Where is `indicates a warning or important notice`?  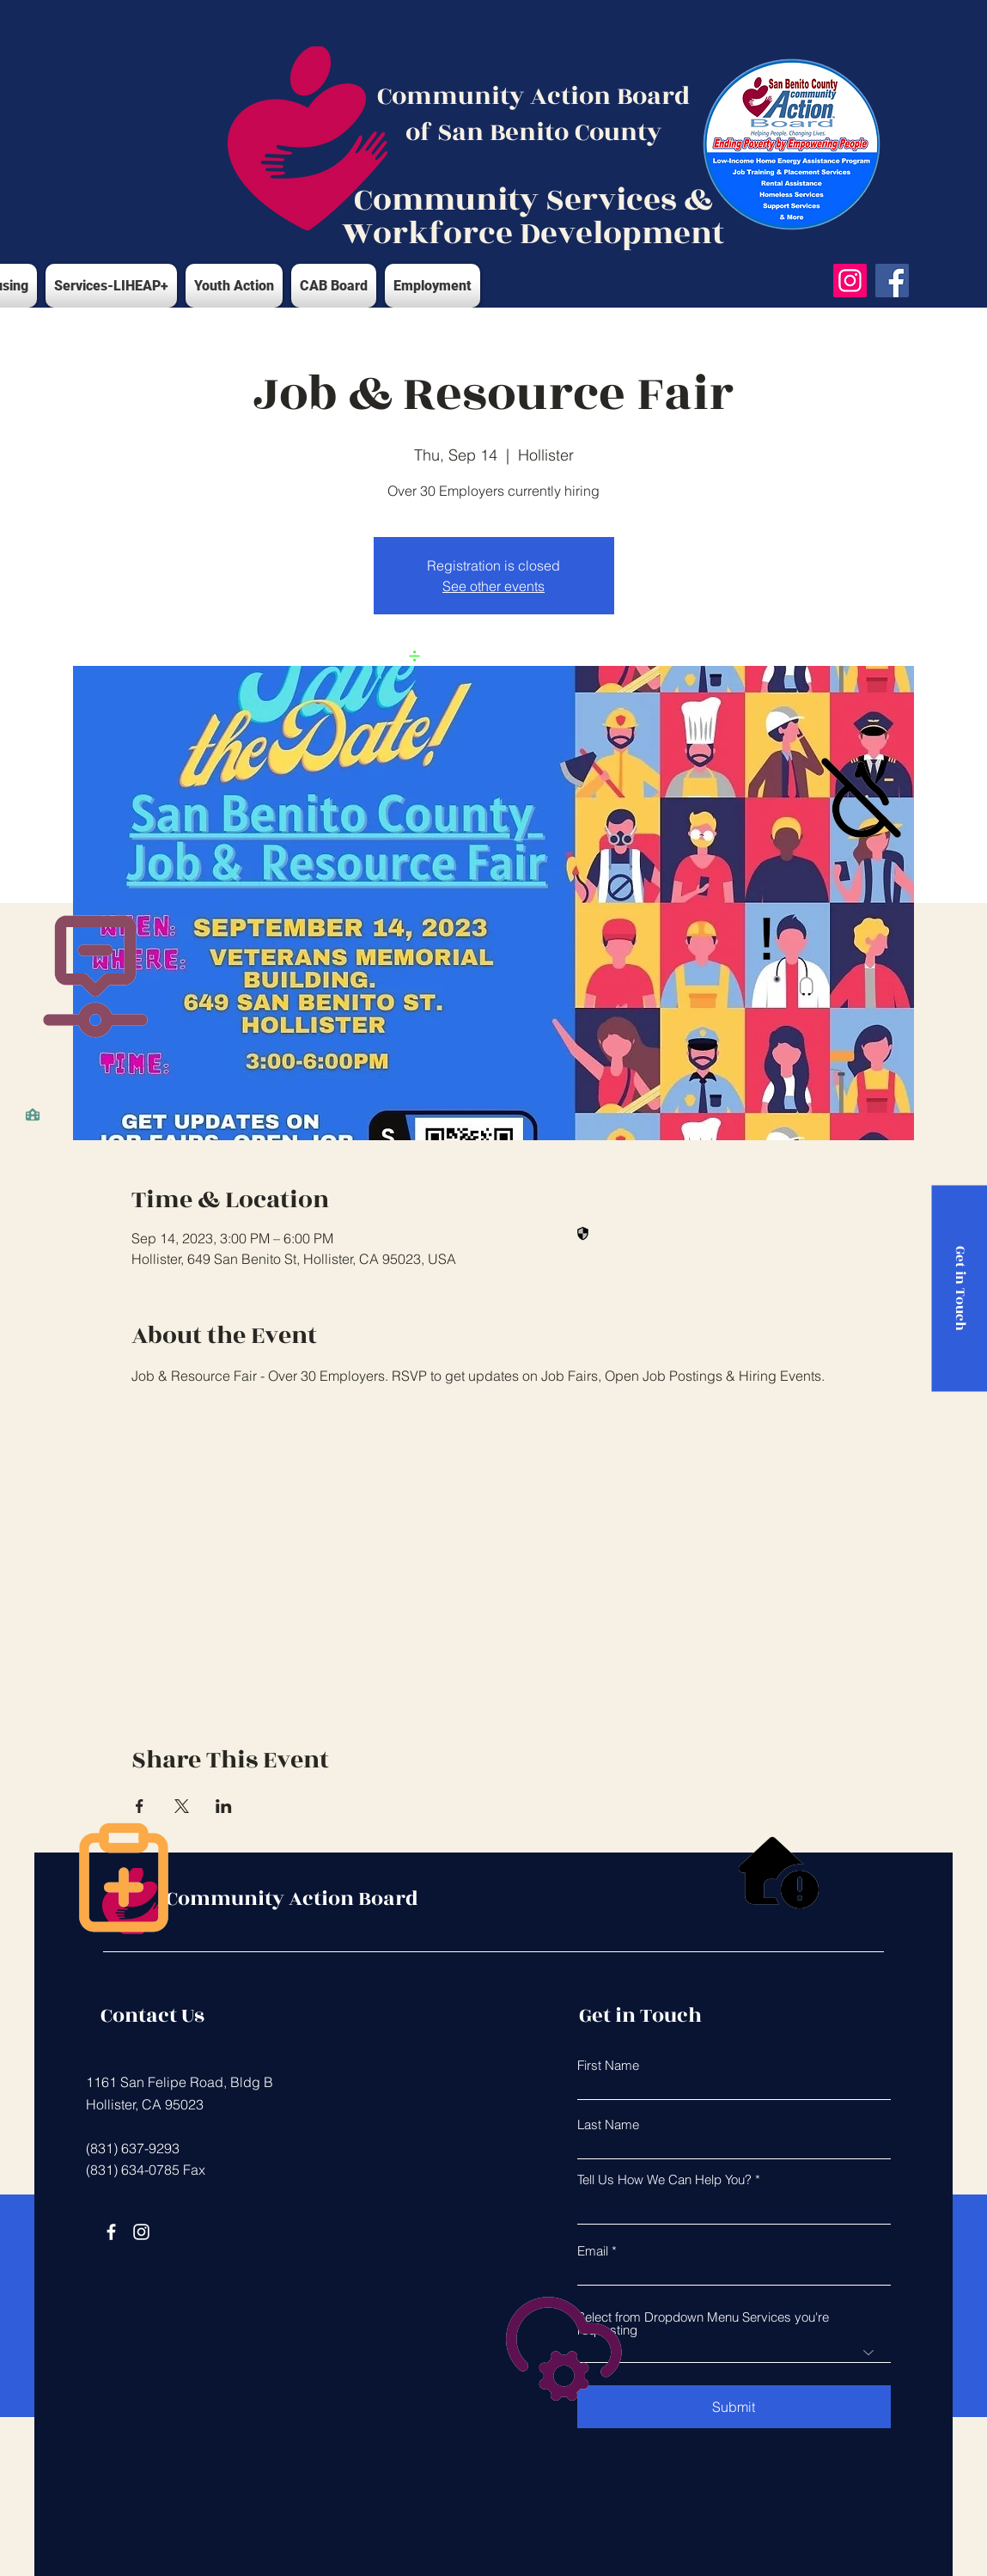
indicates a warning or important notice is located at coordinates (766, 938).